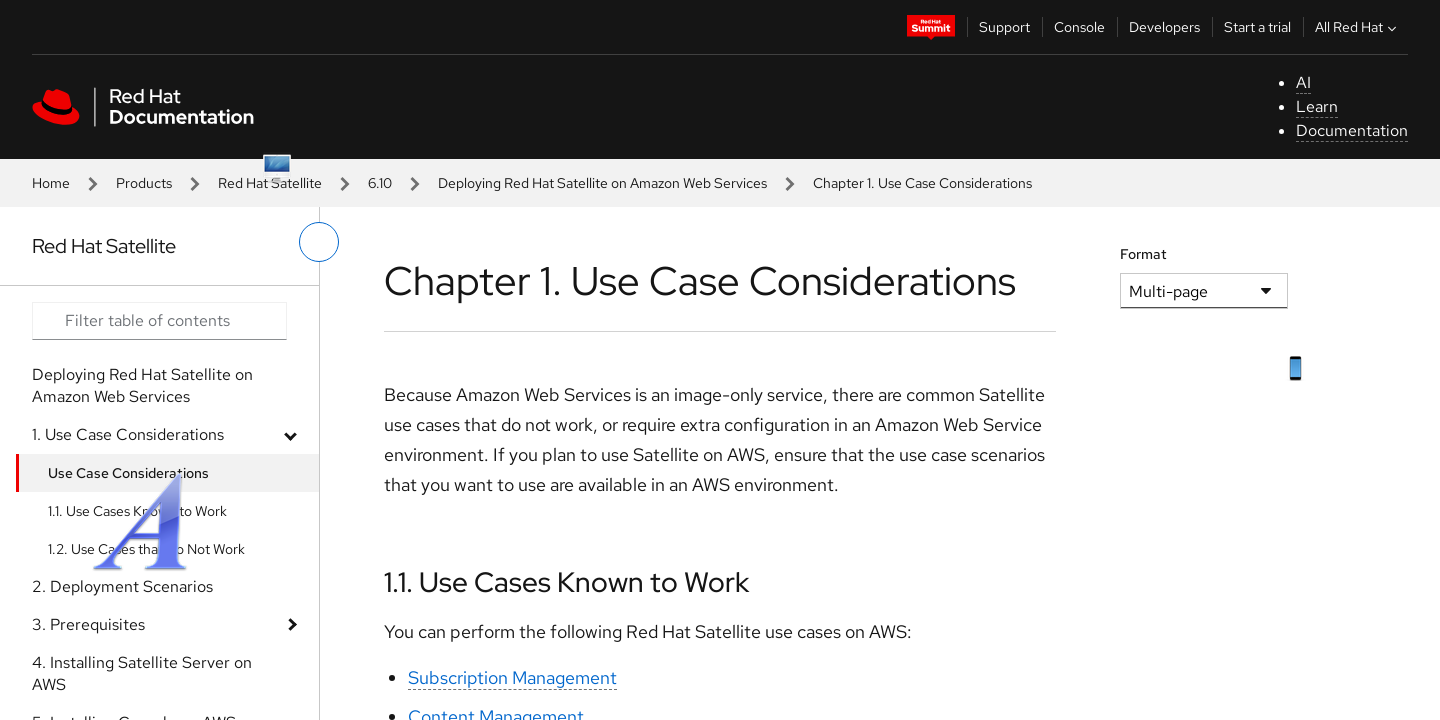  I want to click on represents an iMac desktop computer, so click(277, 167).